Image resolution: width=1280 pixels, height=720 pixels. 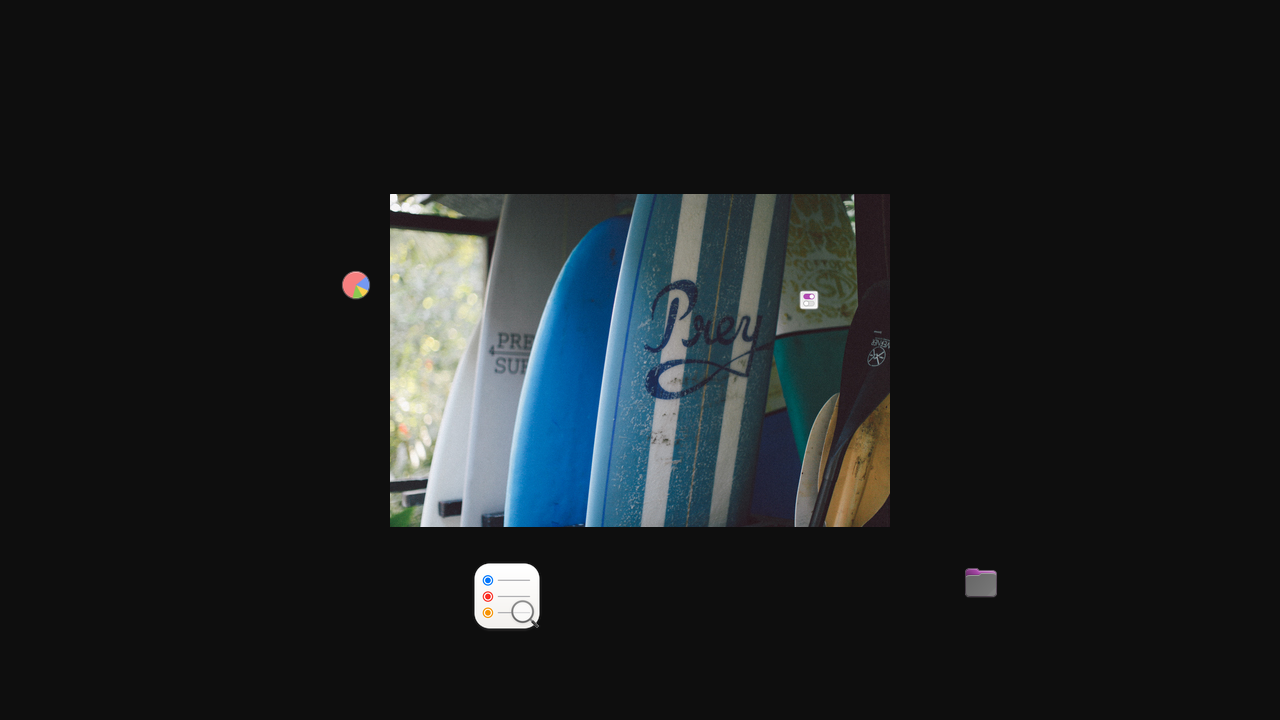 What do you see at coordinates (507, 596) in the screenshot?
I see `open the log viewer application` at bounding box center [507, 596].